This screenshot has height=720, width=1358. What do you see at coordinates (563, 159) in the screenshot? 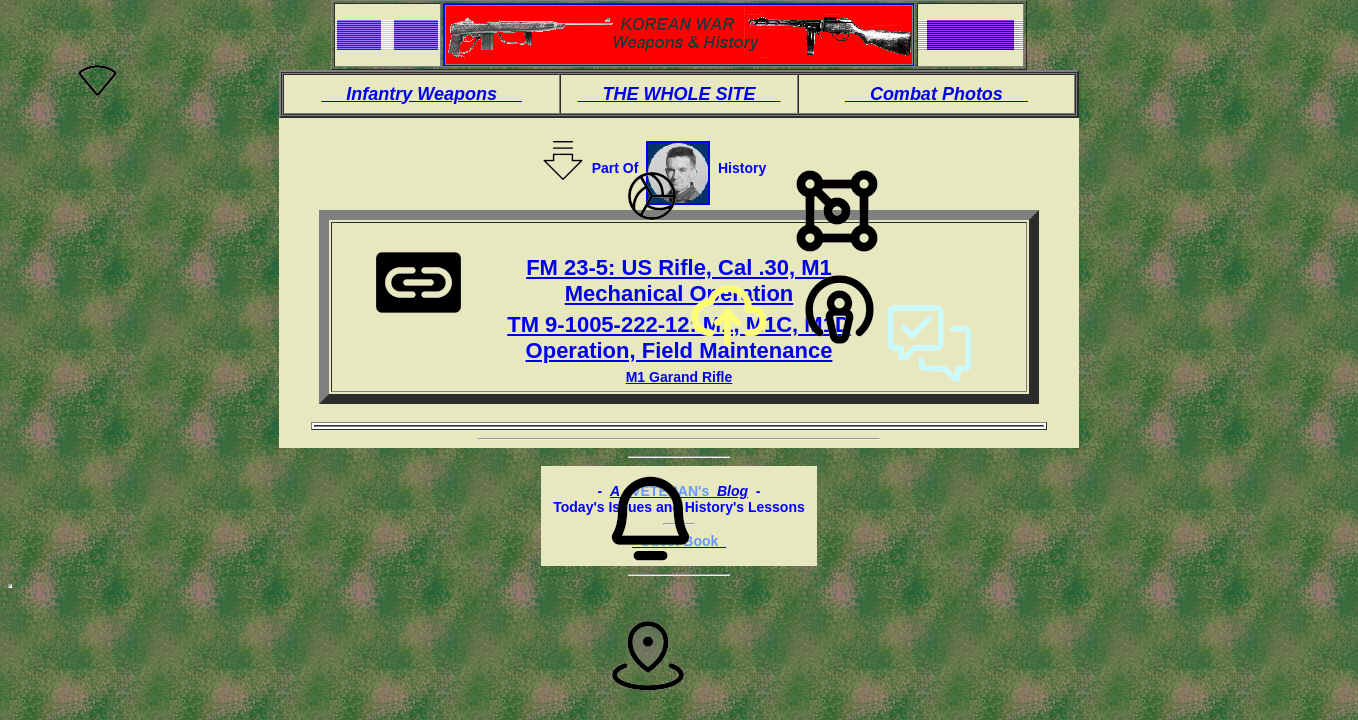
I see `download file or content` at bounding box center [563, 159].